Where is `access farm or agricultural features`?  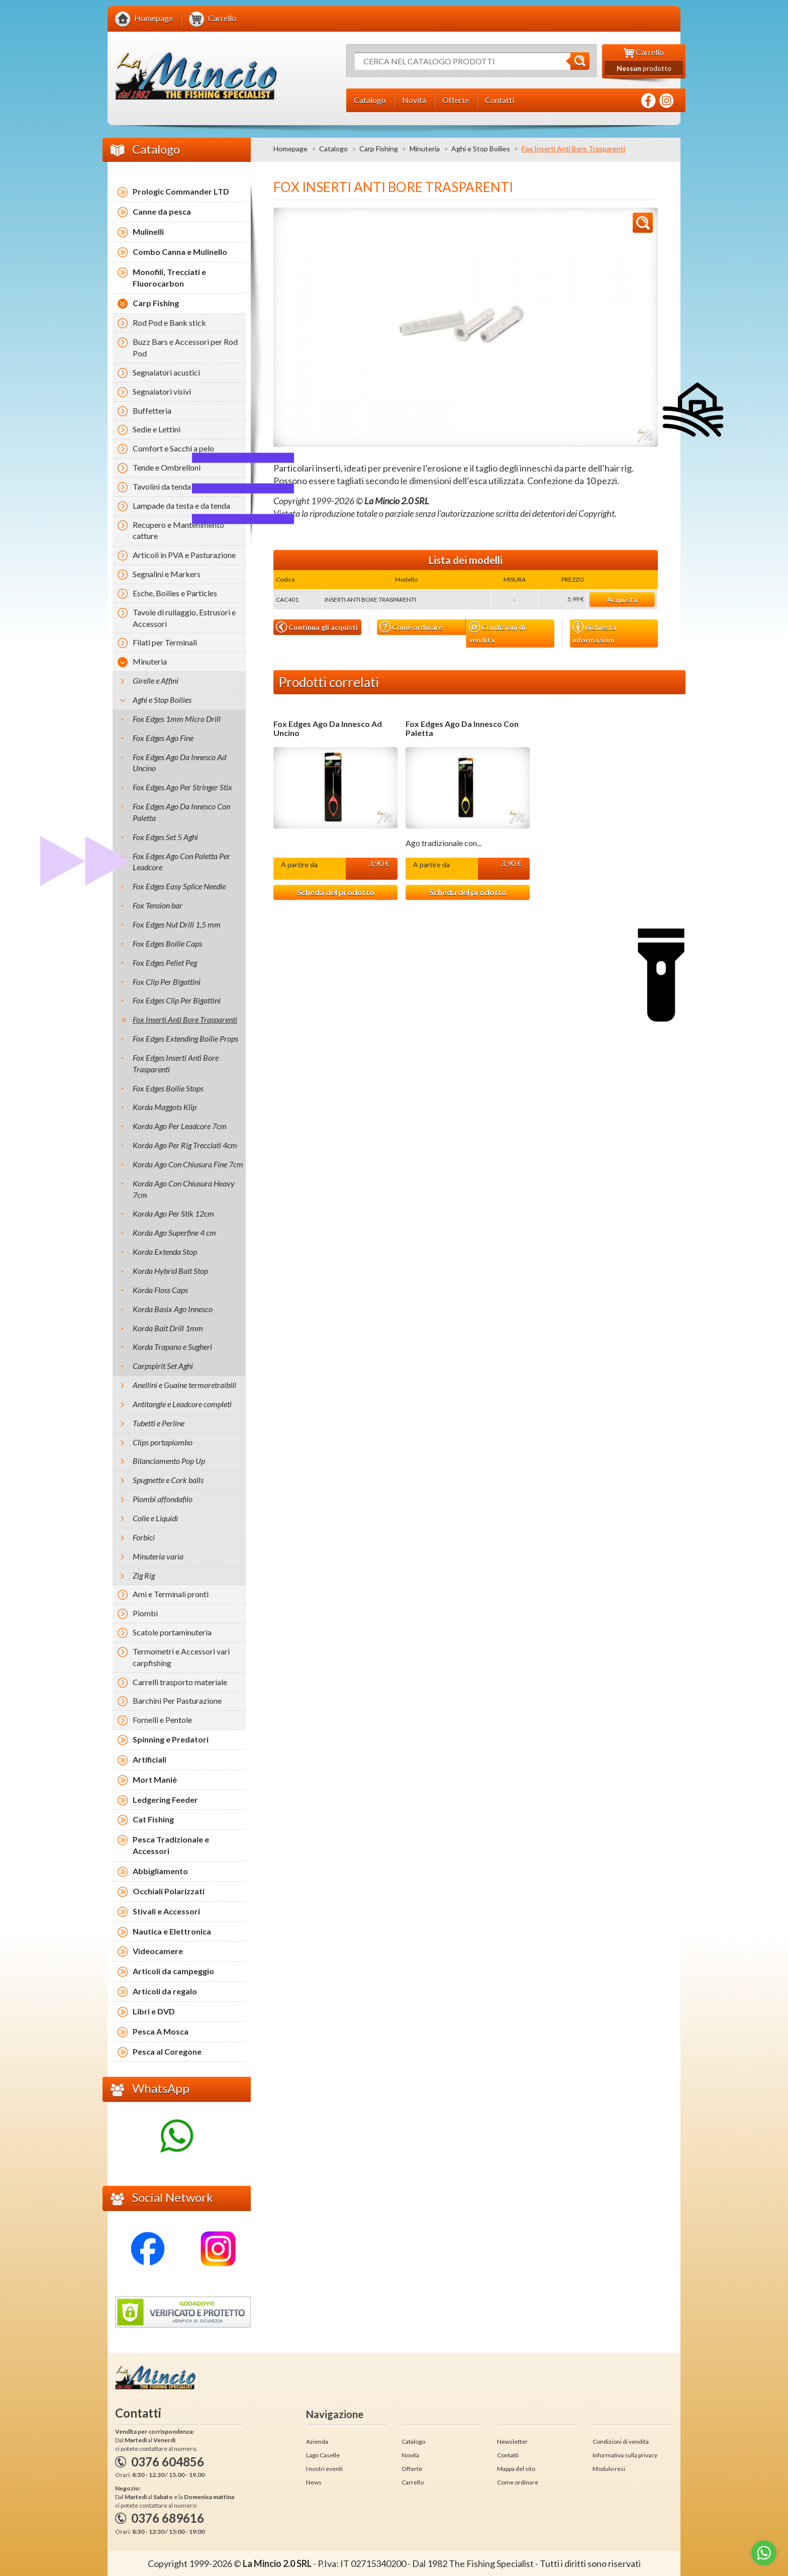 access farm or agricultural features is located at coordinates (693, 411).